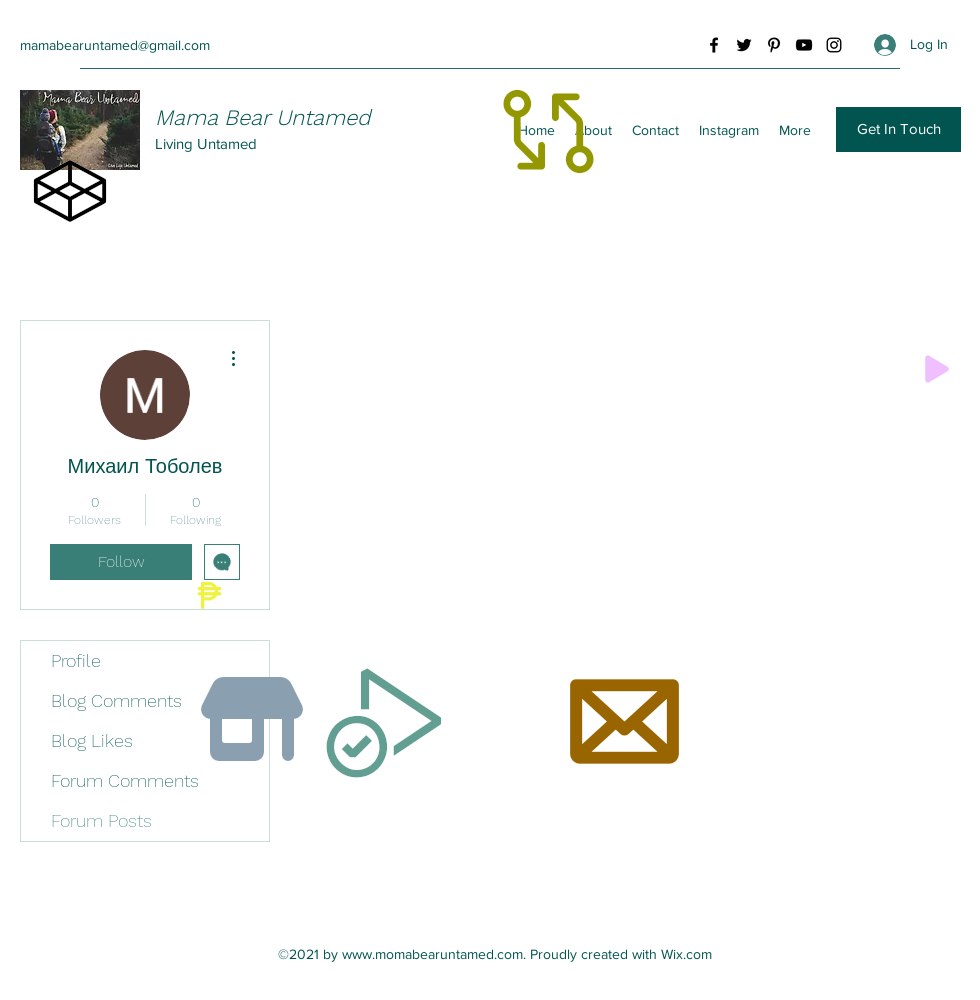 The image size is (980, 1000). Describe the element at coordinates (209, 595) in the screenshot. I see `indicates price or payment in philippine pesos` at that location.